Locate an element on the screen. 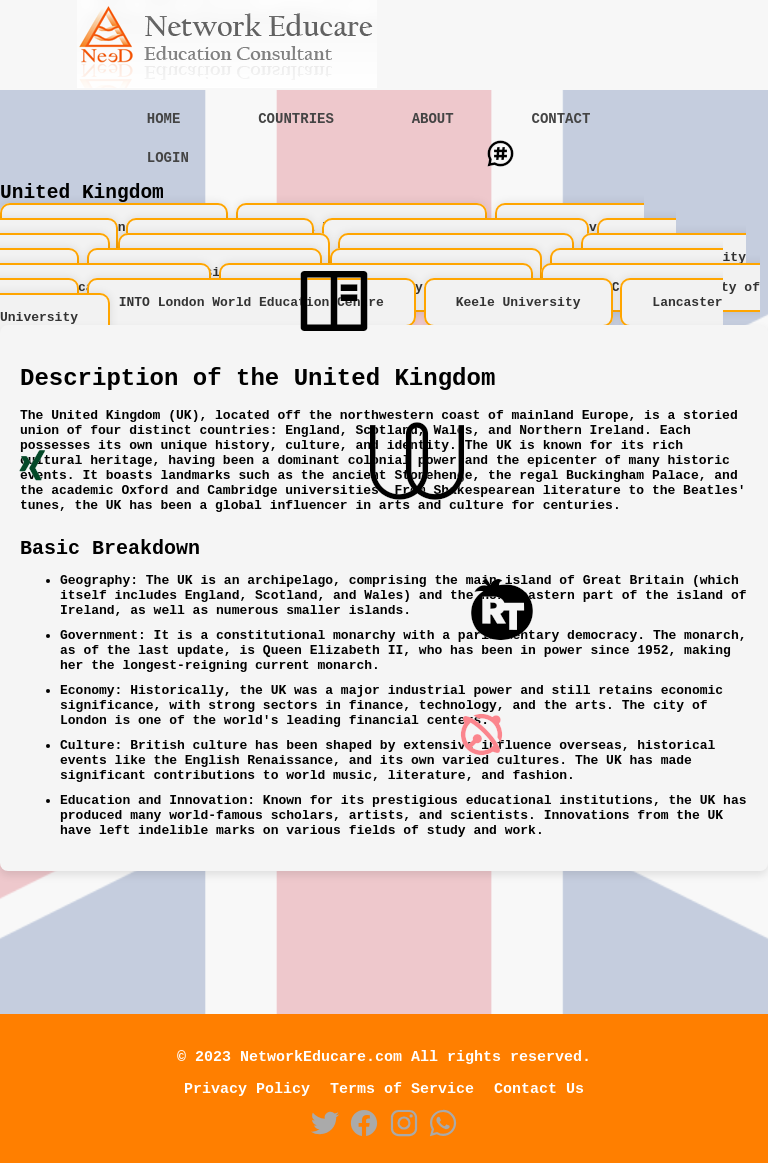 This screenshot has height=1163, width=768. visit rotten tomatoes website is located at coordinates (502, 609).